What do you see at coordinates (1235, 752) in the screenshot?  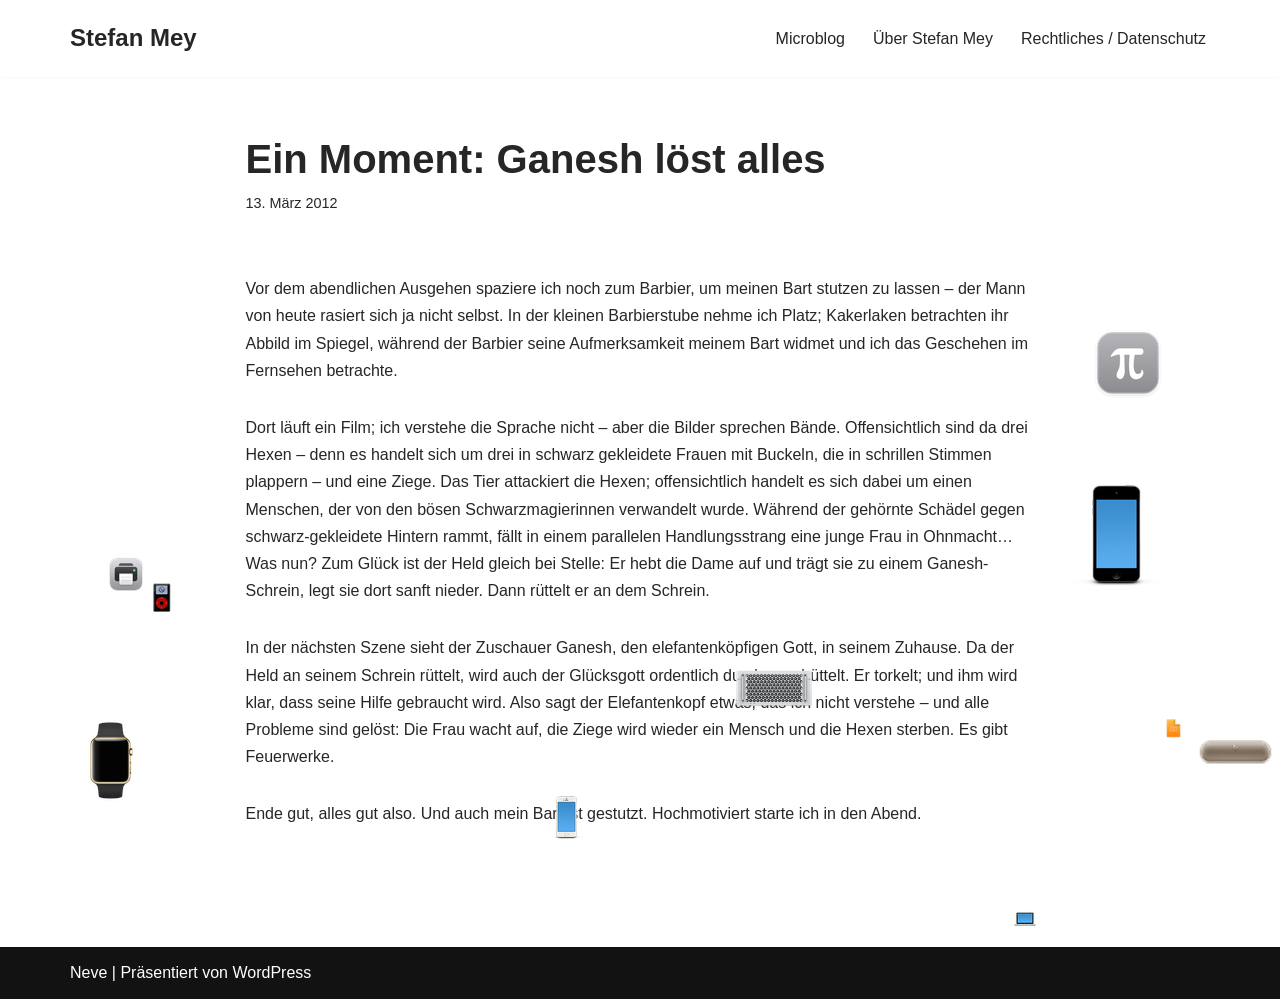 I see `beats pill speaker in champagne color` at bounding box center [1235, 752].